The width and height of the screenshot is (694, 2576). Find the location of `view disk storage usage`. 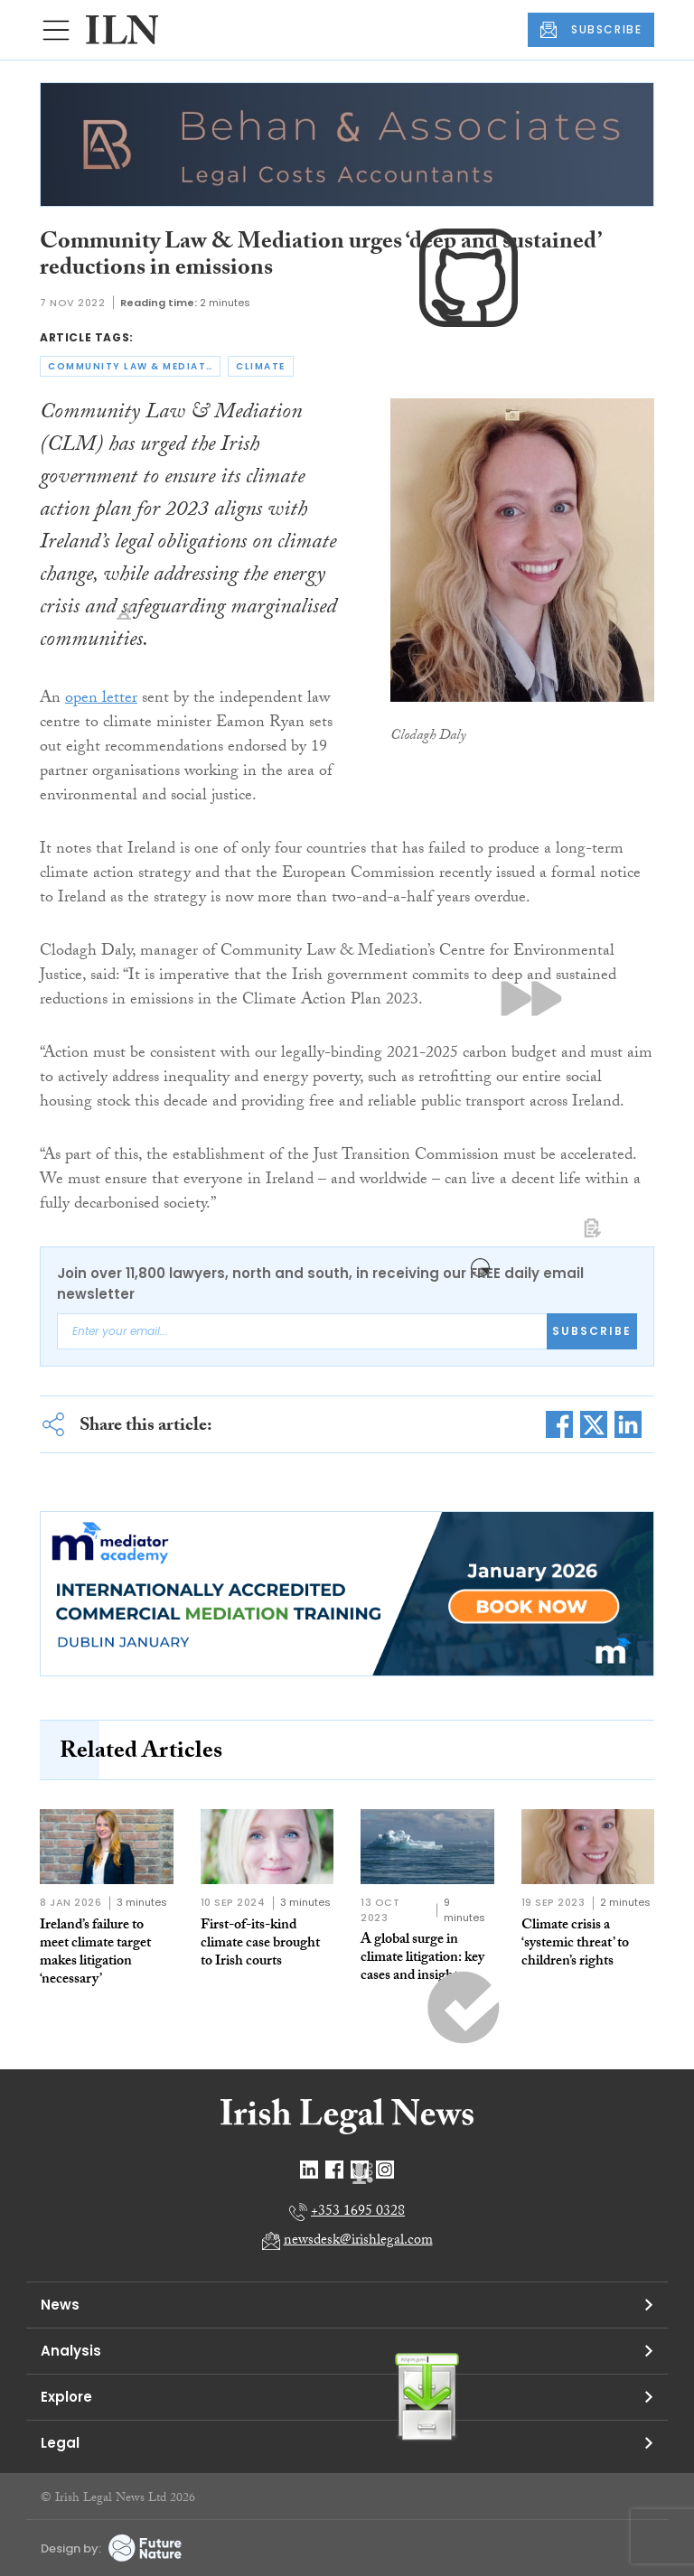

view disk storage usage is located at coordinates (480, 1267).